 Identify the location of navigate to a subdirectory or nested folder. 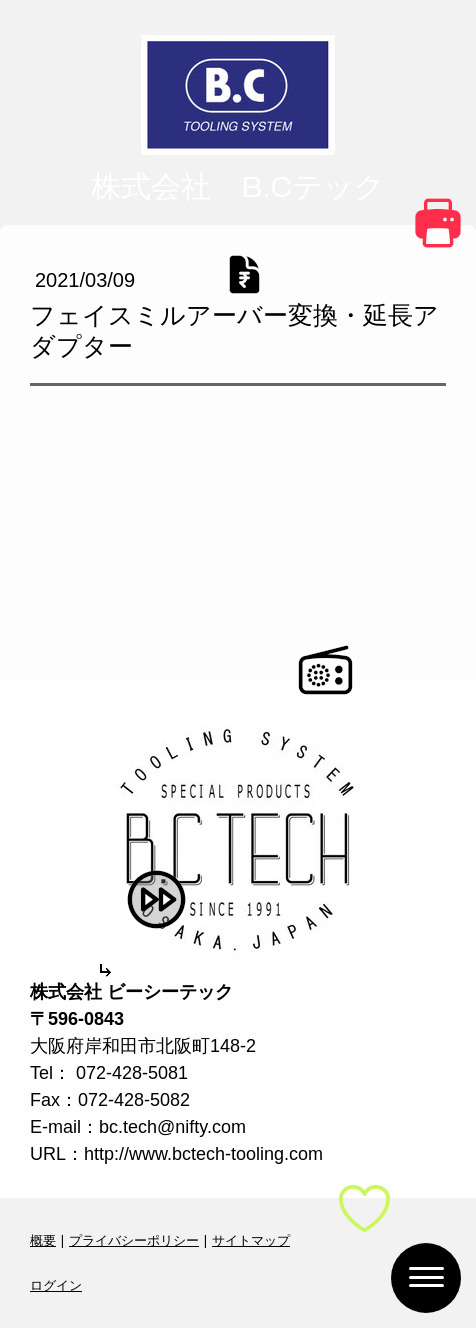
(106, 970).